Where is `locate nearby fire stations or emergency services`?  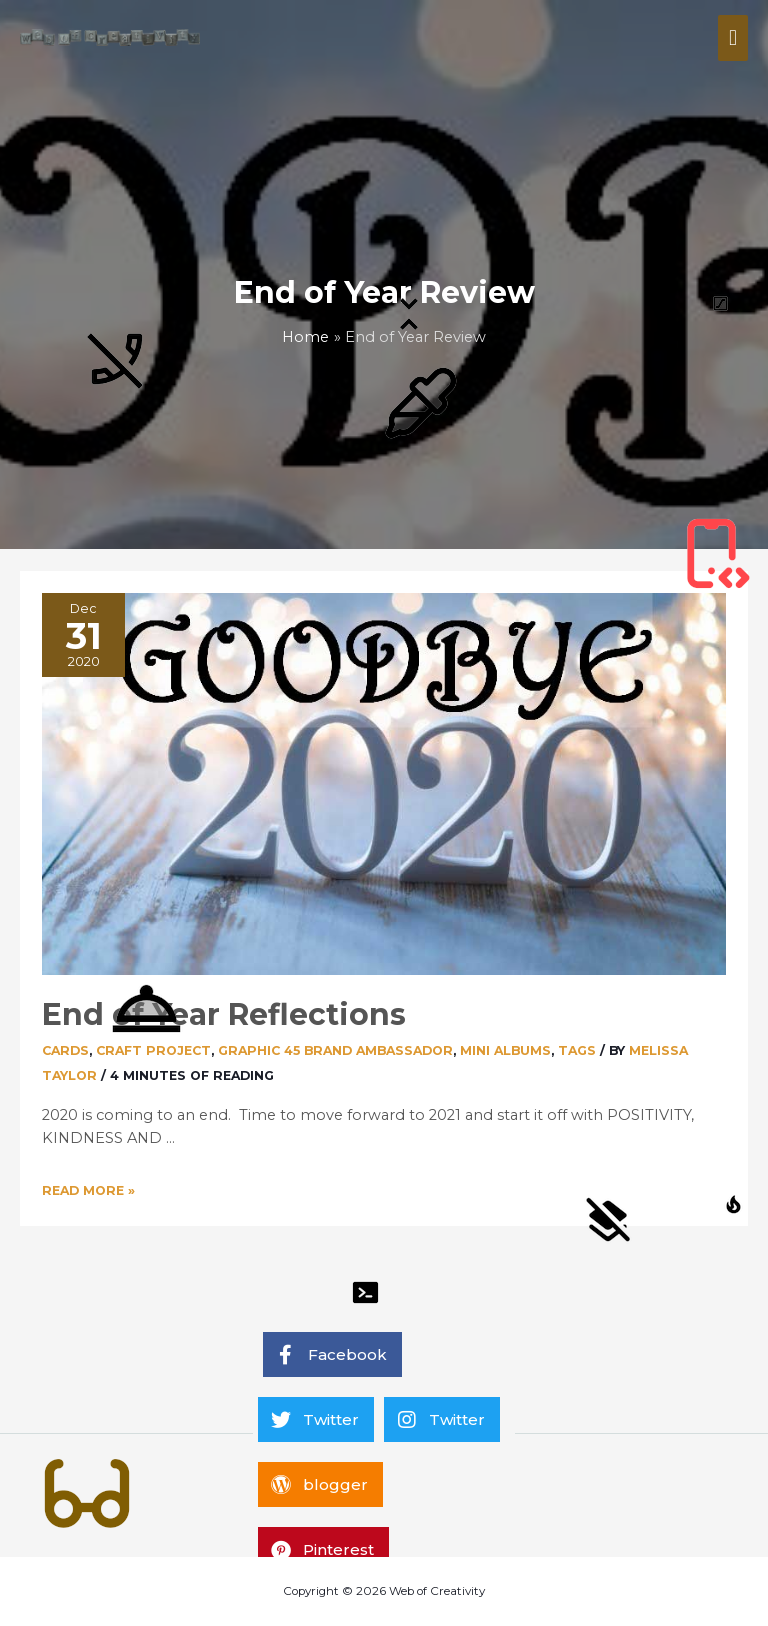 locate nearby fire stations or emergency services is located at coordinates (733, 1204).